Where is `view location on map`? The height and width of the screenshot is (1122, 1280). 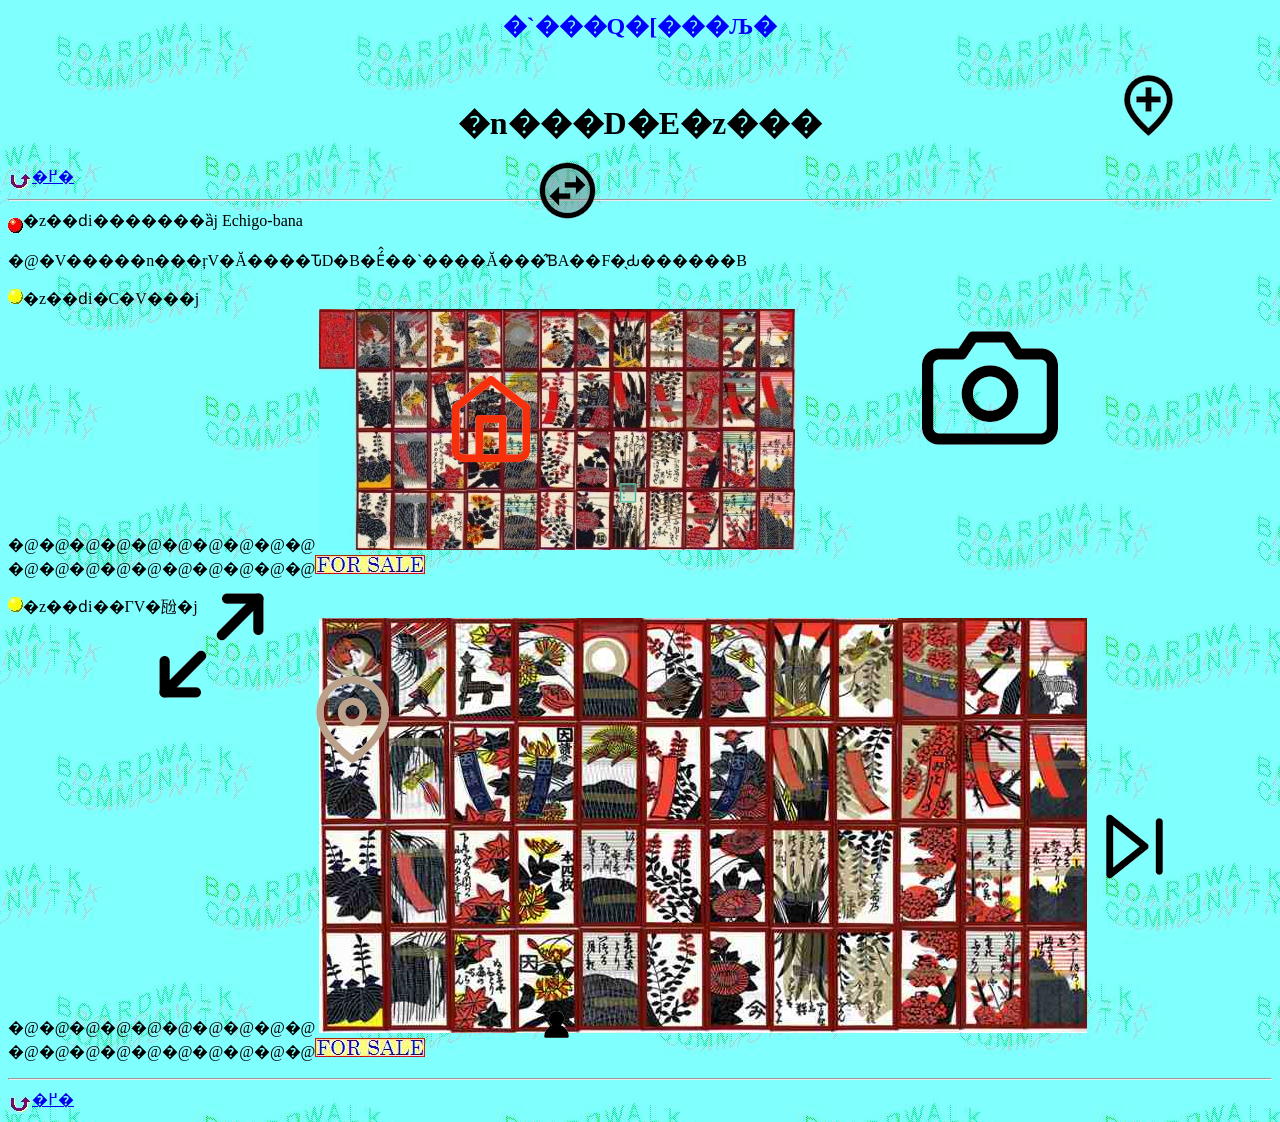
view location on map is located at coordinates (352, 719).